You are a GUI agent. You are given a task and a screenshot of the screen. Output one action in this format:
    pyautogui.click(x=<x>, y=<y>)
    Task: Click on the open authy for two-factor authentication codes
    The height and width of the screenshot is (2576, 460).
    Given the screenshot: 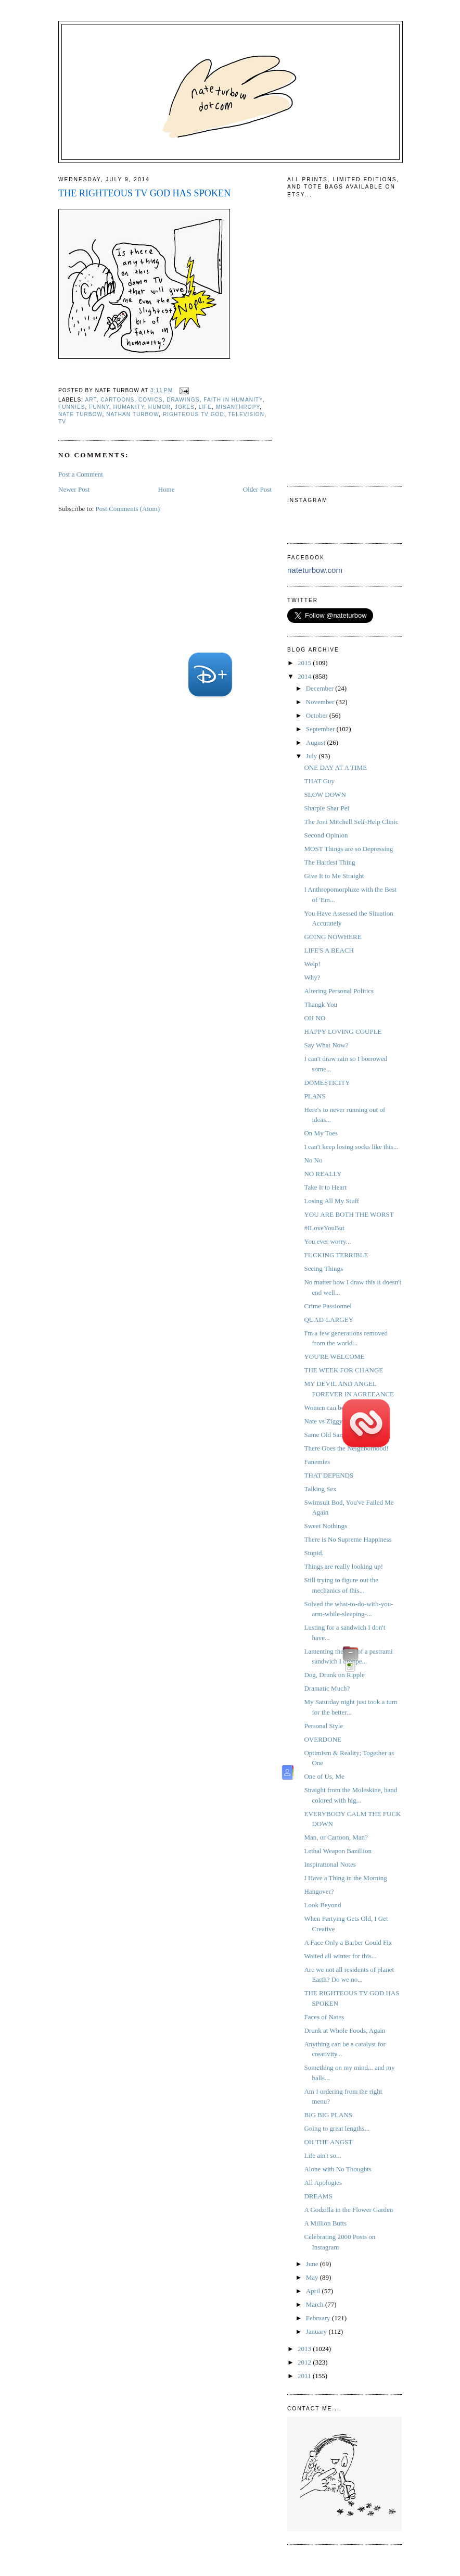 What is the action you would take?
    pyautogui.click(x=366, y=1423)
    